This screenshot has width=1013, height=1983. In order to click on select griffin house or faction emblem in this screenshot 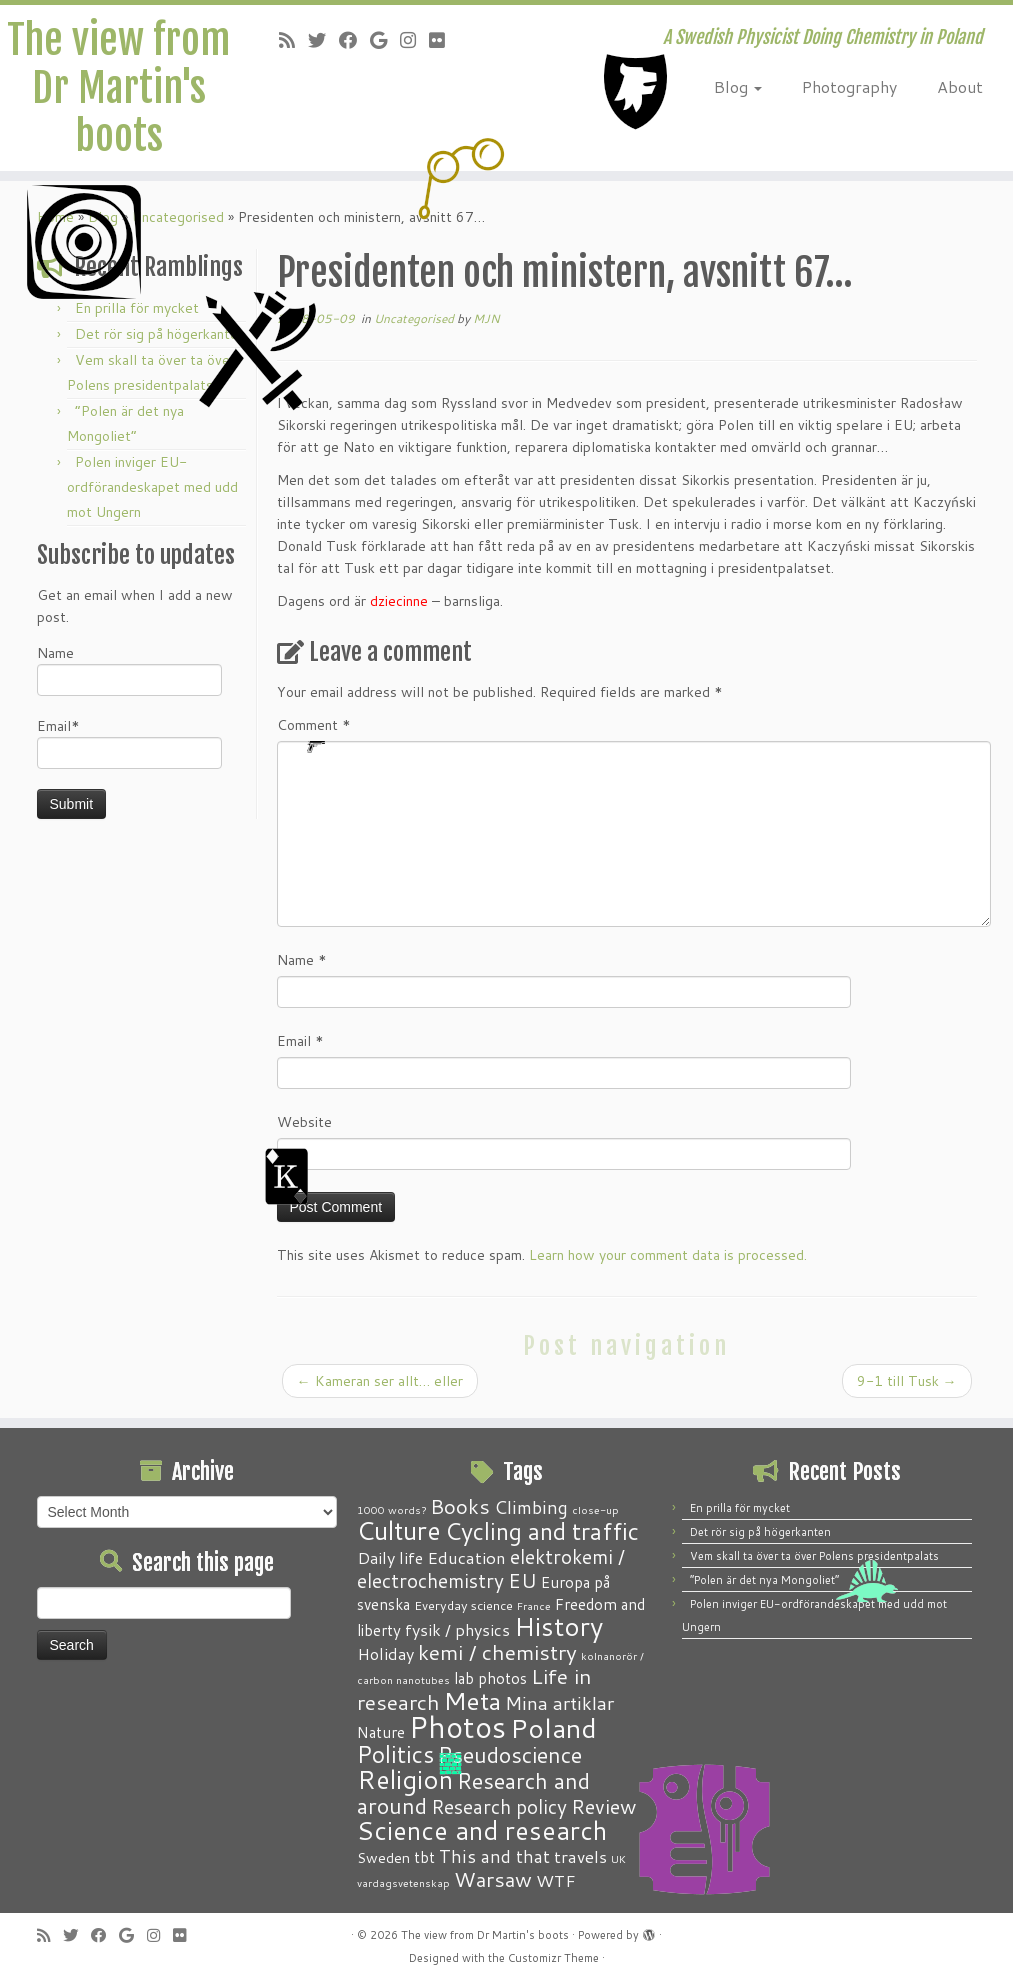, I will do `click(635, 90)`.